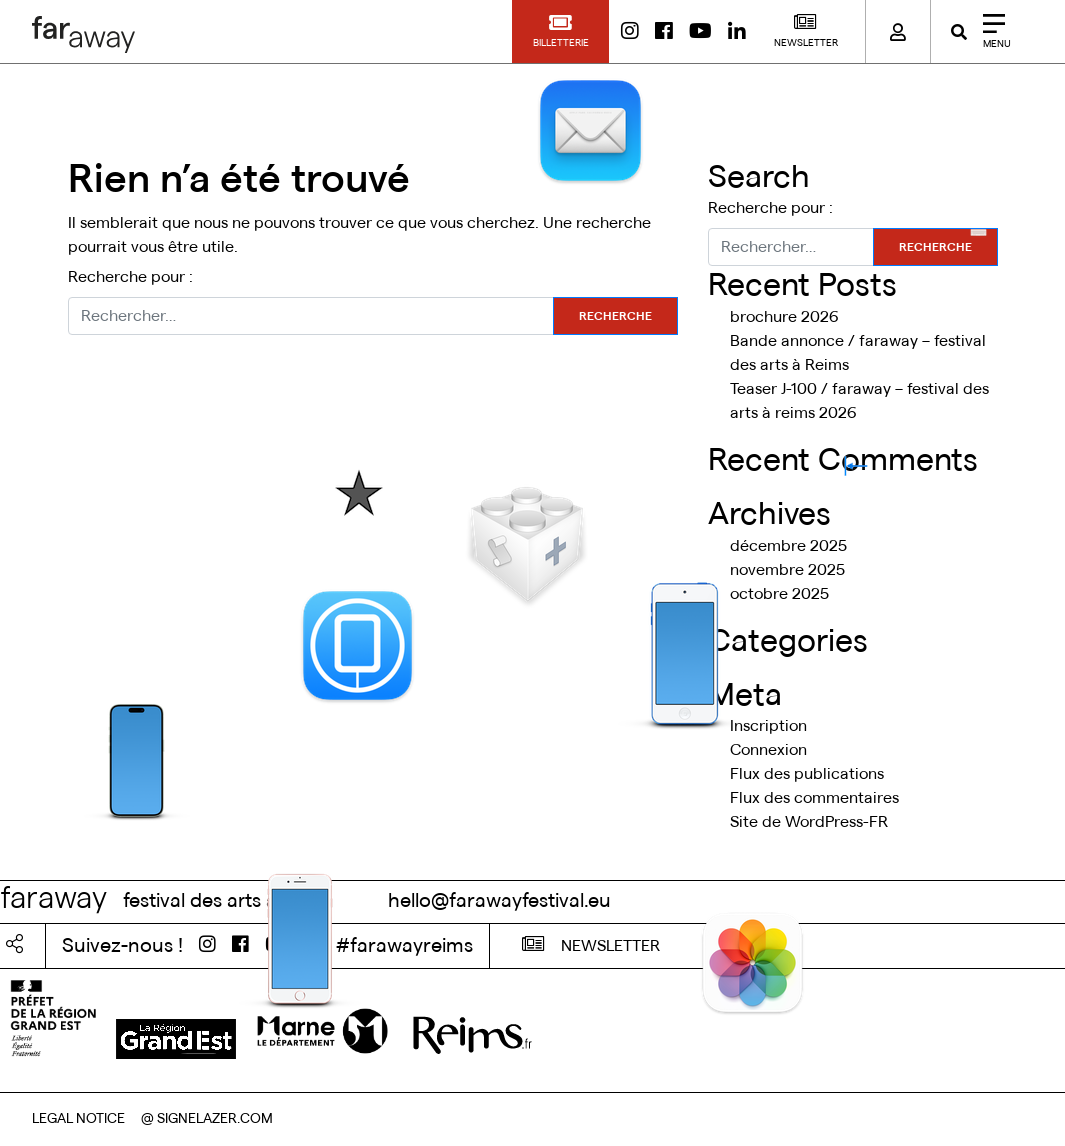  I want to click on iPhone 15 device icon, so click(136, 762).